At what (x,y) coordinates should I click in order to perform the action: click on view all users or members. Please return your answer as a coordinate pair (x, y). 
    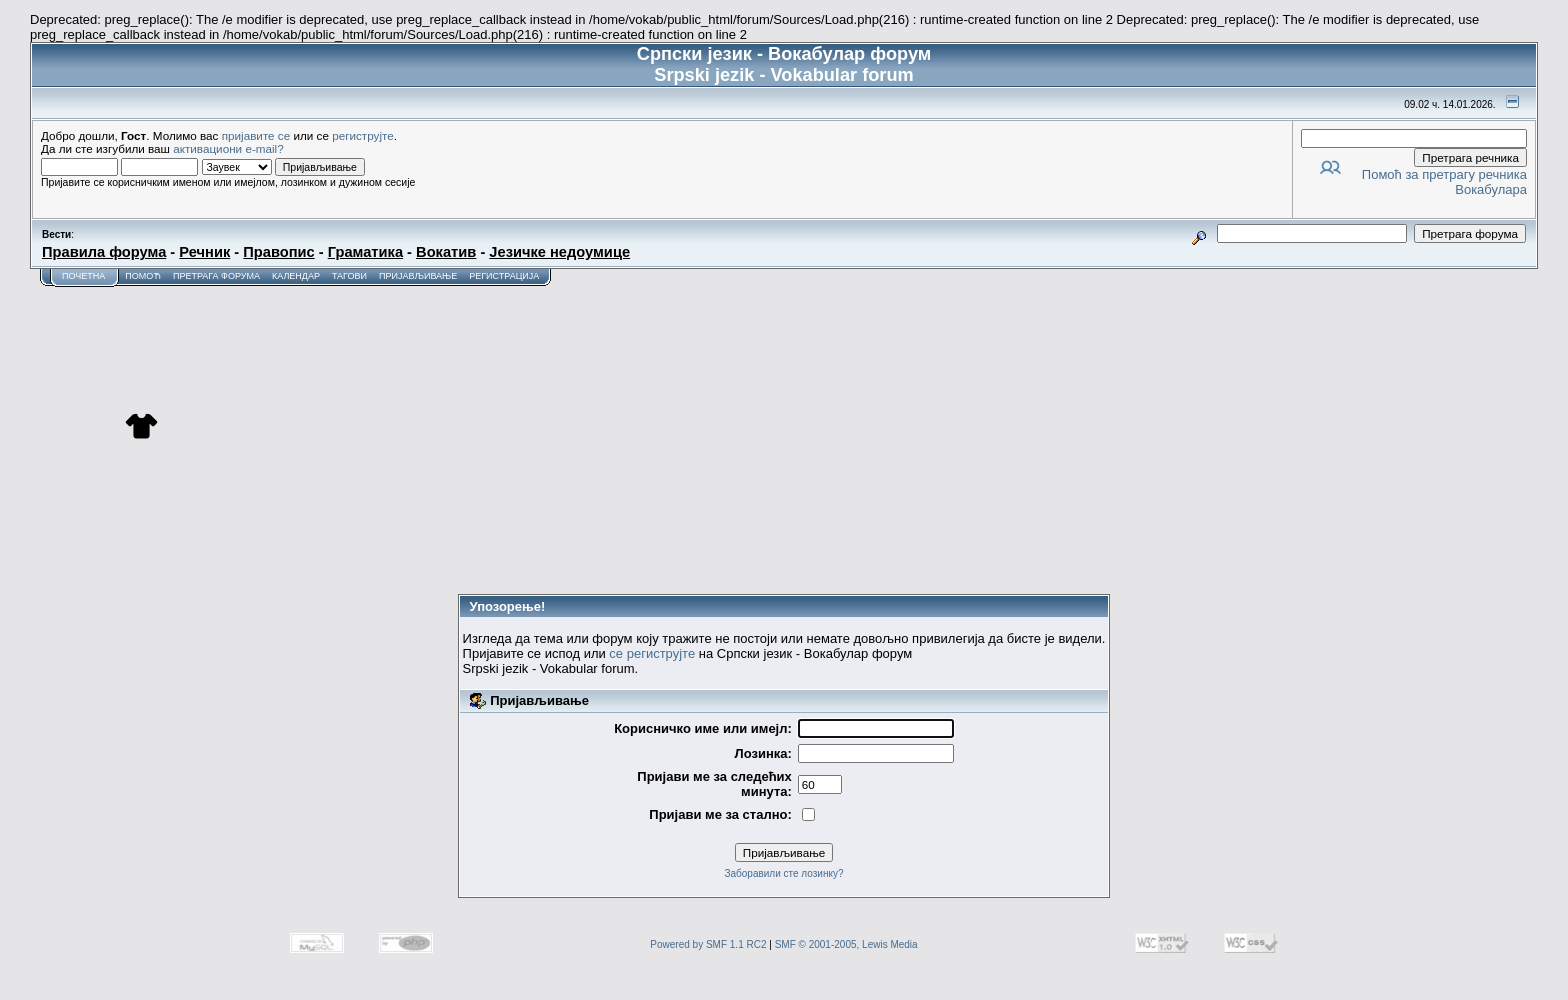
    Looking at the image, I should click on (1330, 167).